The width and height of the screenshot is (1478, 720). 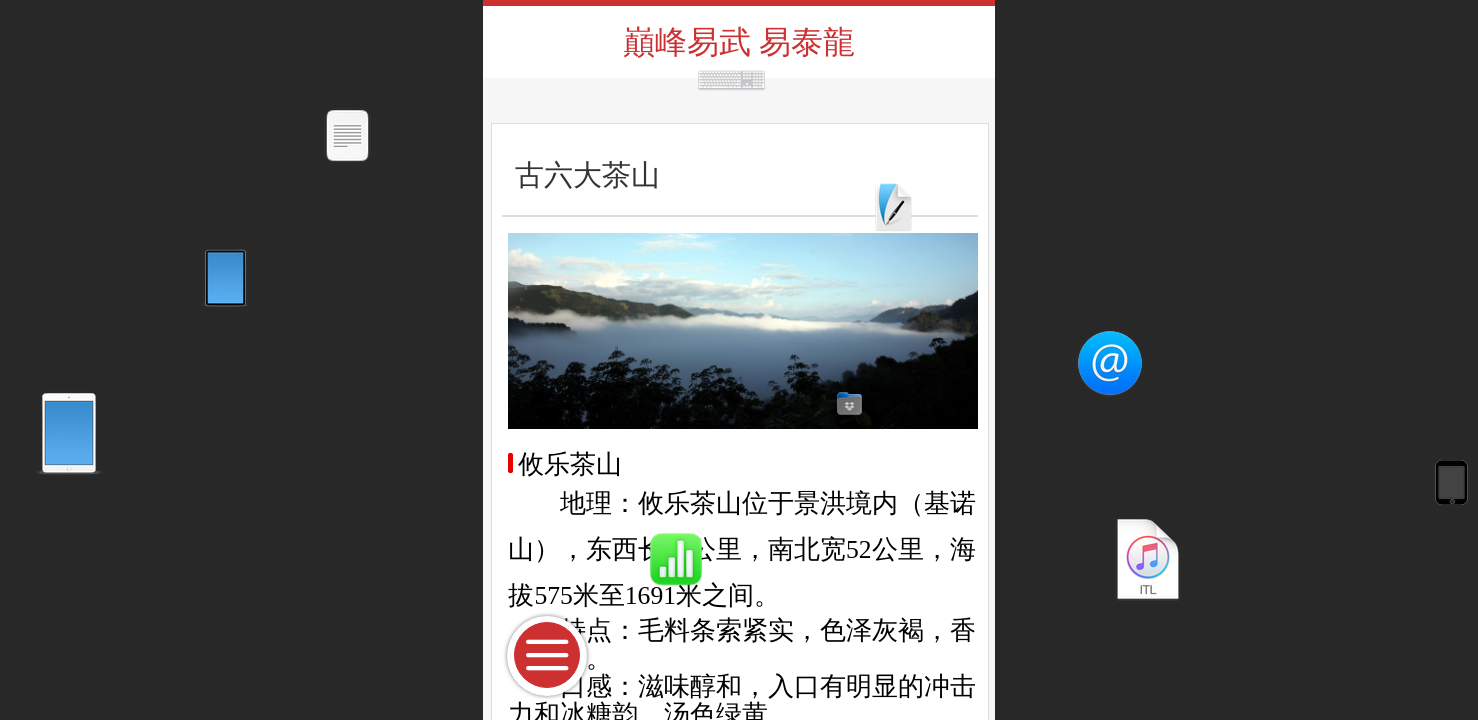 I want to click on iPad Air device icon, so click(x=225, y=278).